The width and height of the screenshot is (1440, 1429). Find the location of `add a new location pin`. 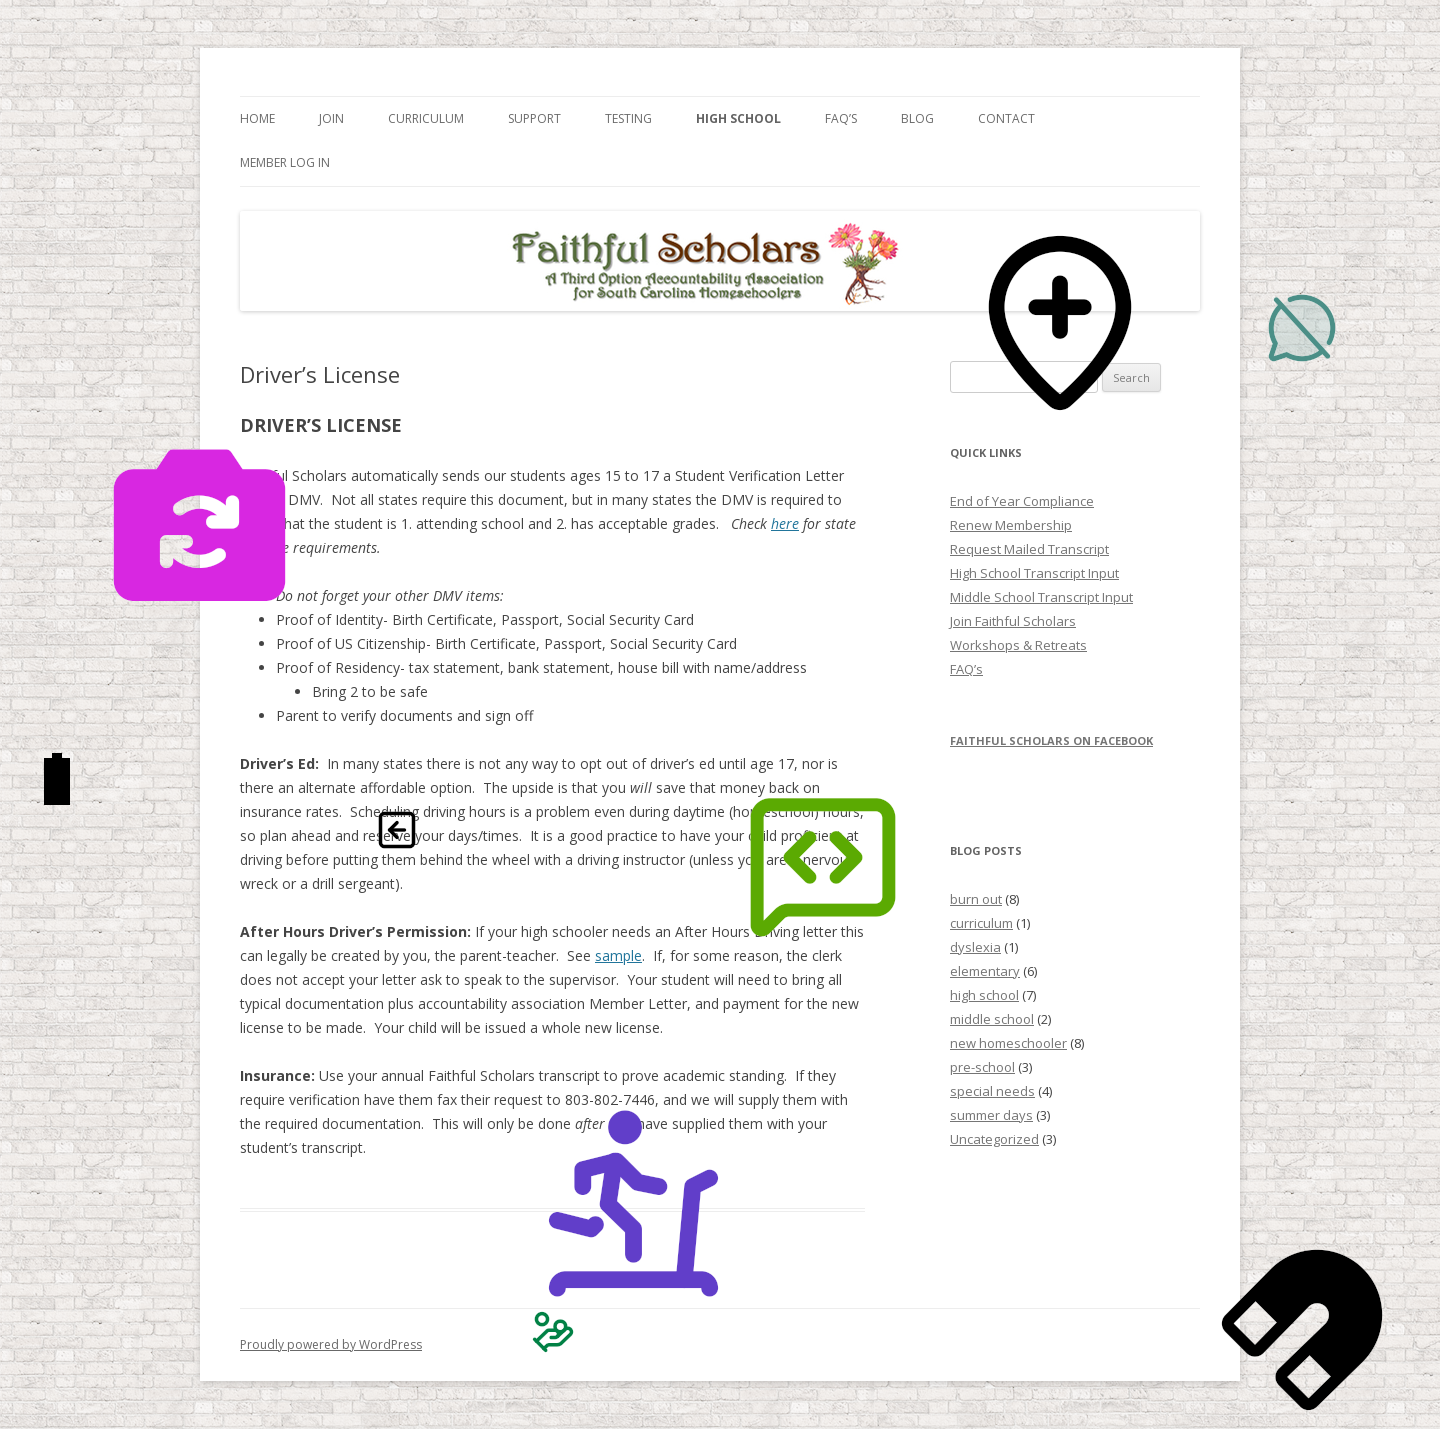

add a new location pin is located at coordinates (1060, 323).